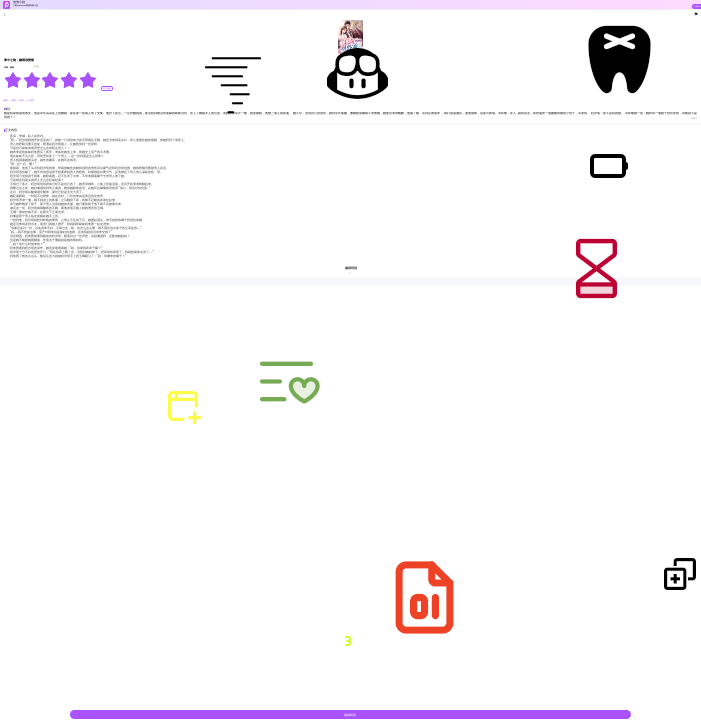  What do you see at coordinates (619, 59) in the screenshot?
I see `access dental health information` at bounding box center [619, 59].